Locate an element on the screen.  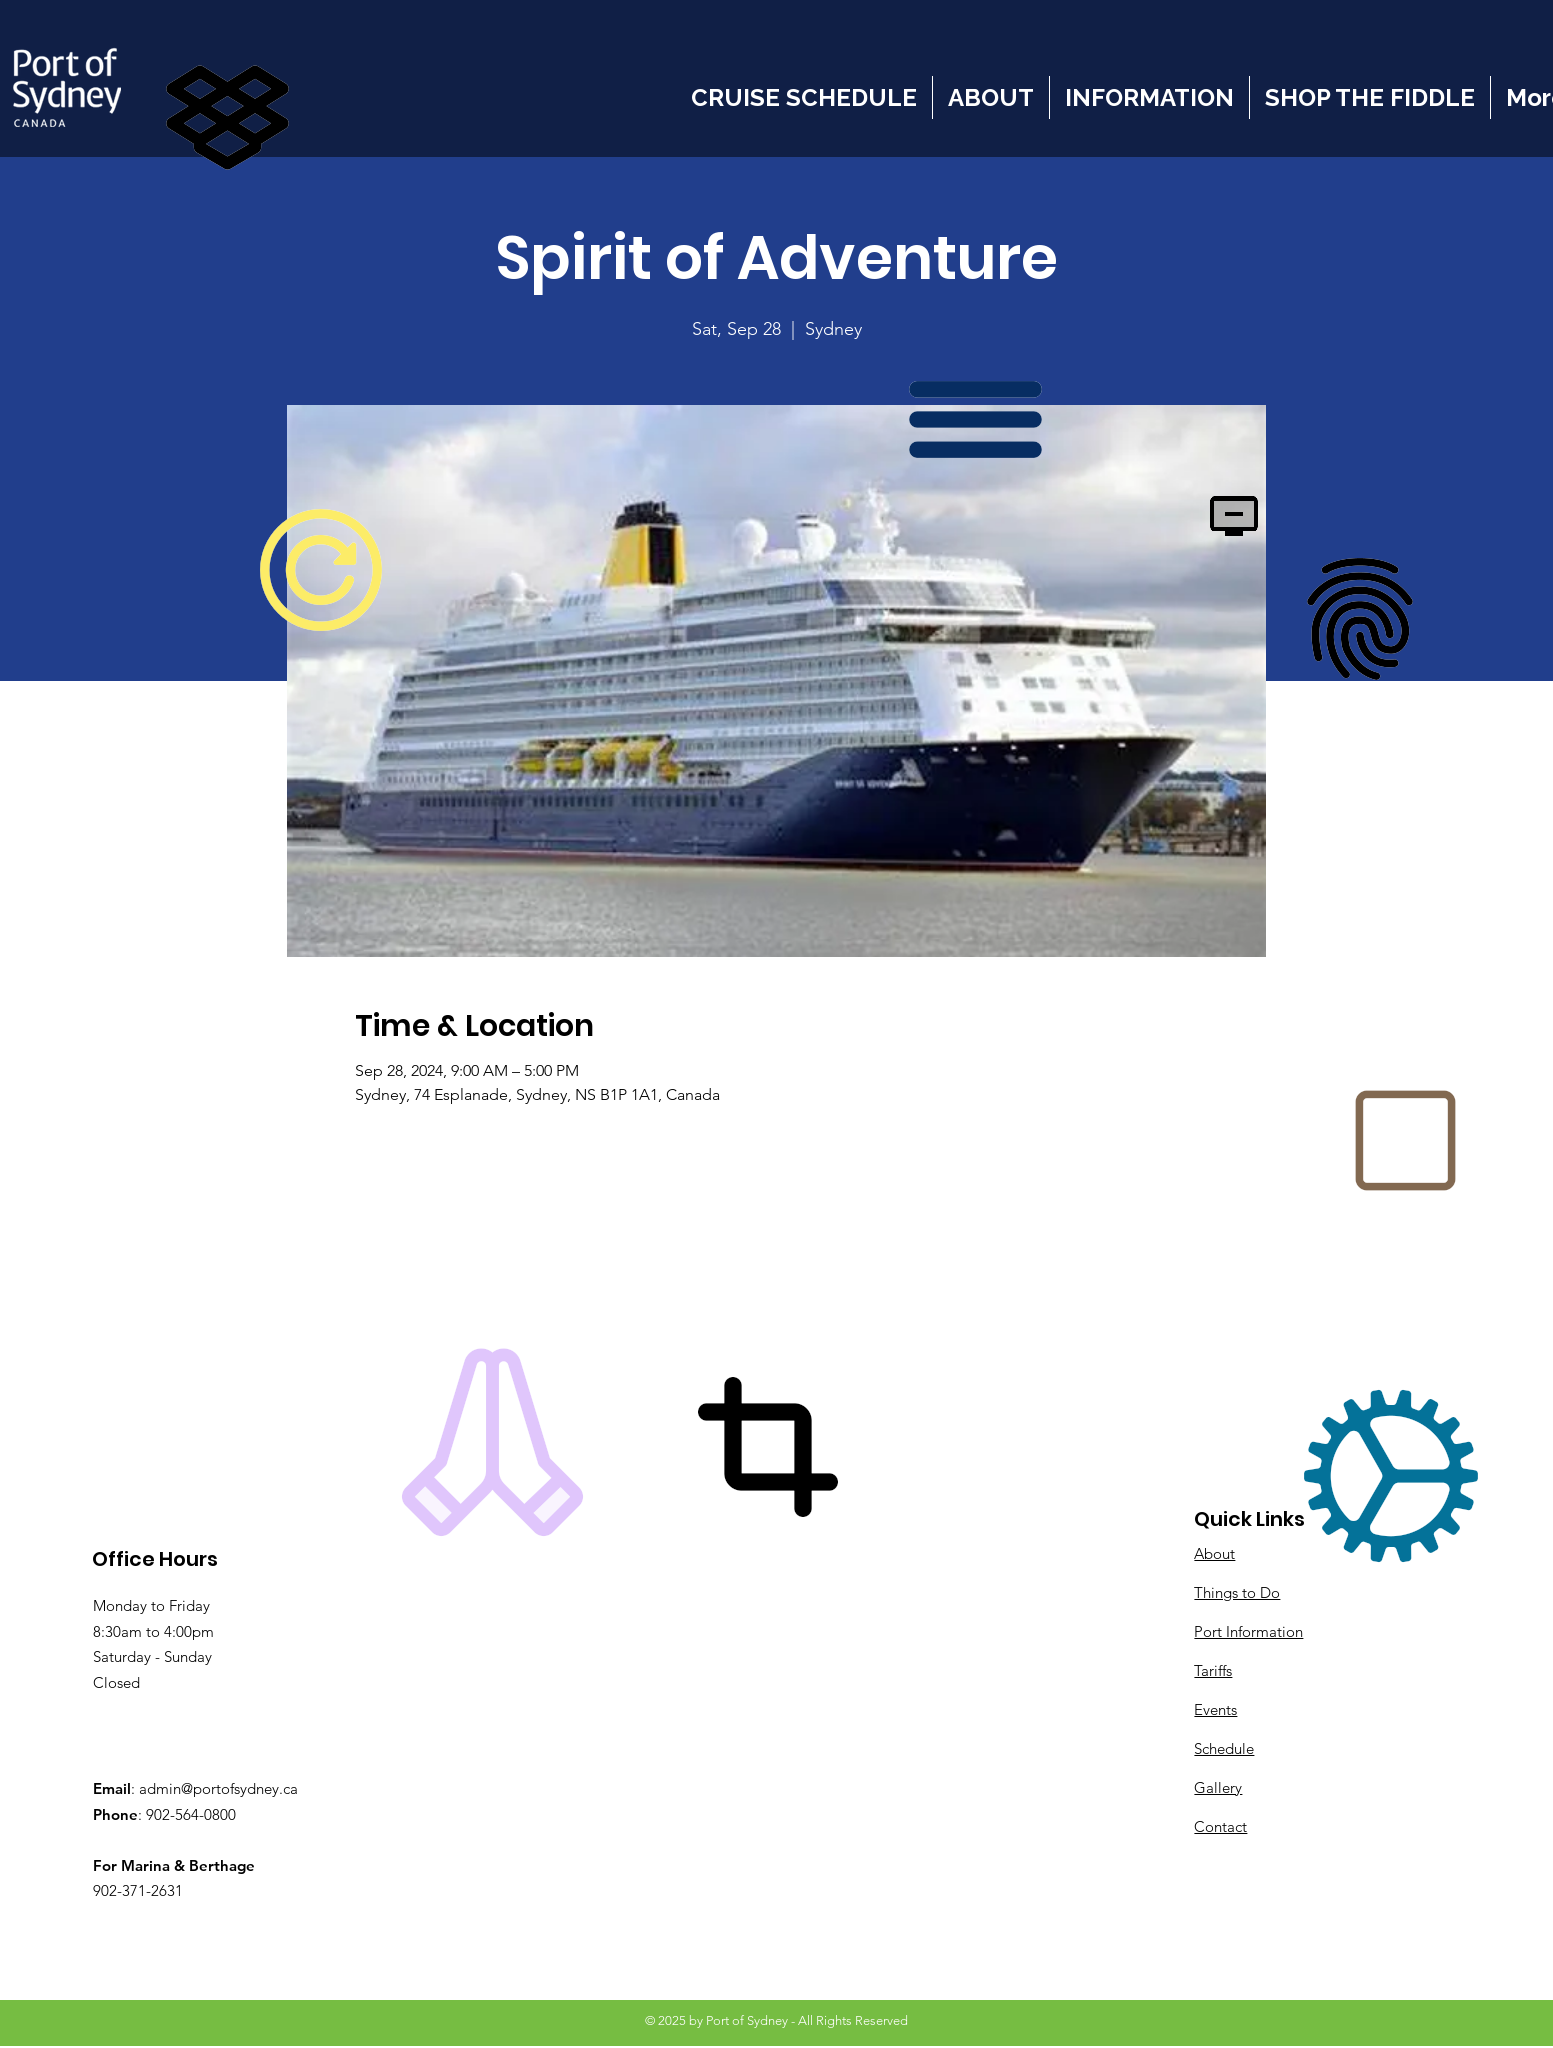
access prayer or meditation features is located at coordinates (492, 1445).